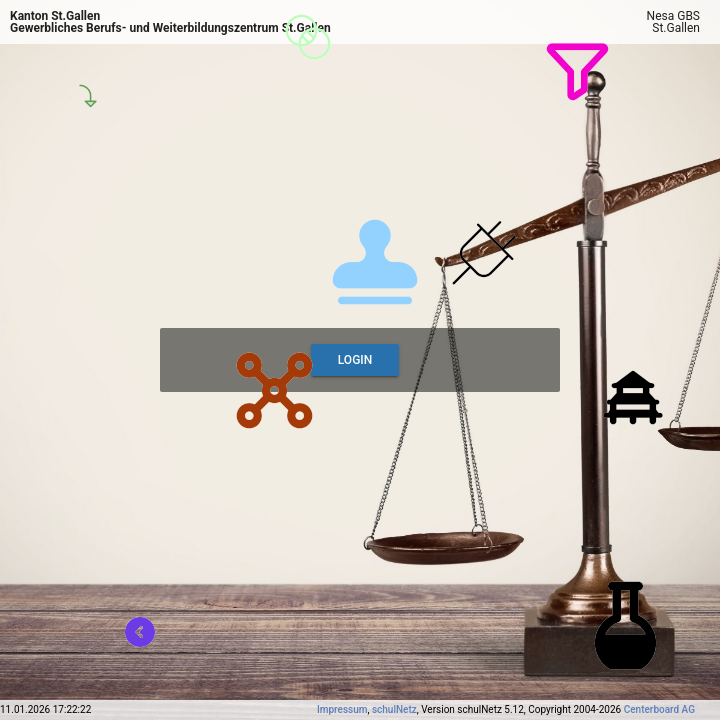 The width and height of the screenshot is (720, 720). I want to click on filter or sort content, so click(577, 69).